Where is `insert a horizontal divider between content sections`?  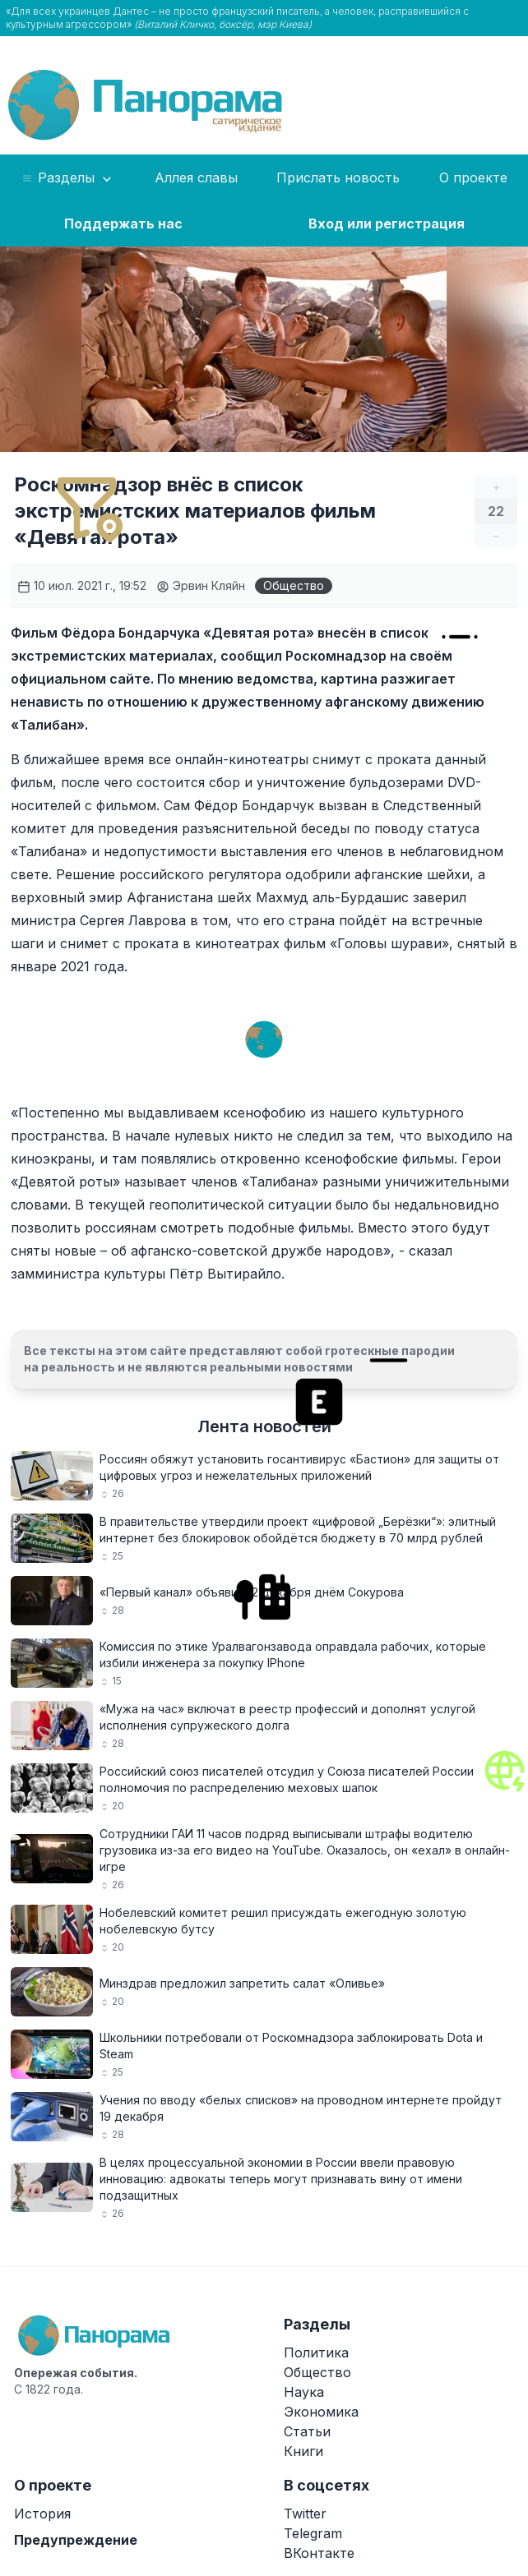
insert a horizontal divider between content sections is located at coordinates (460, 637).